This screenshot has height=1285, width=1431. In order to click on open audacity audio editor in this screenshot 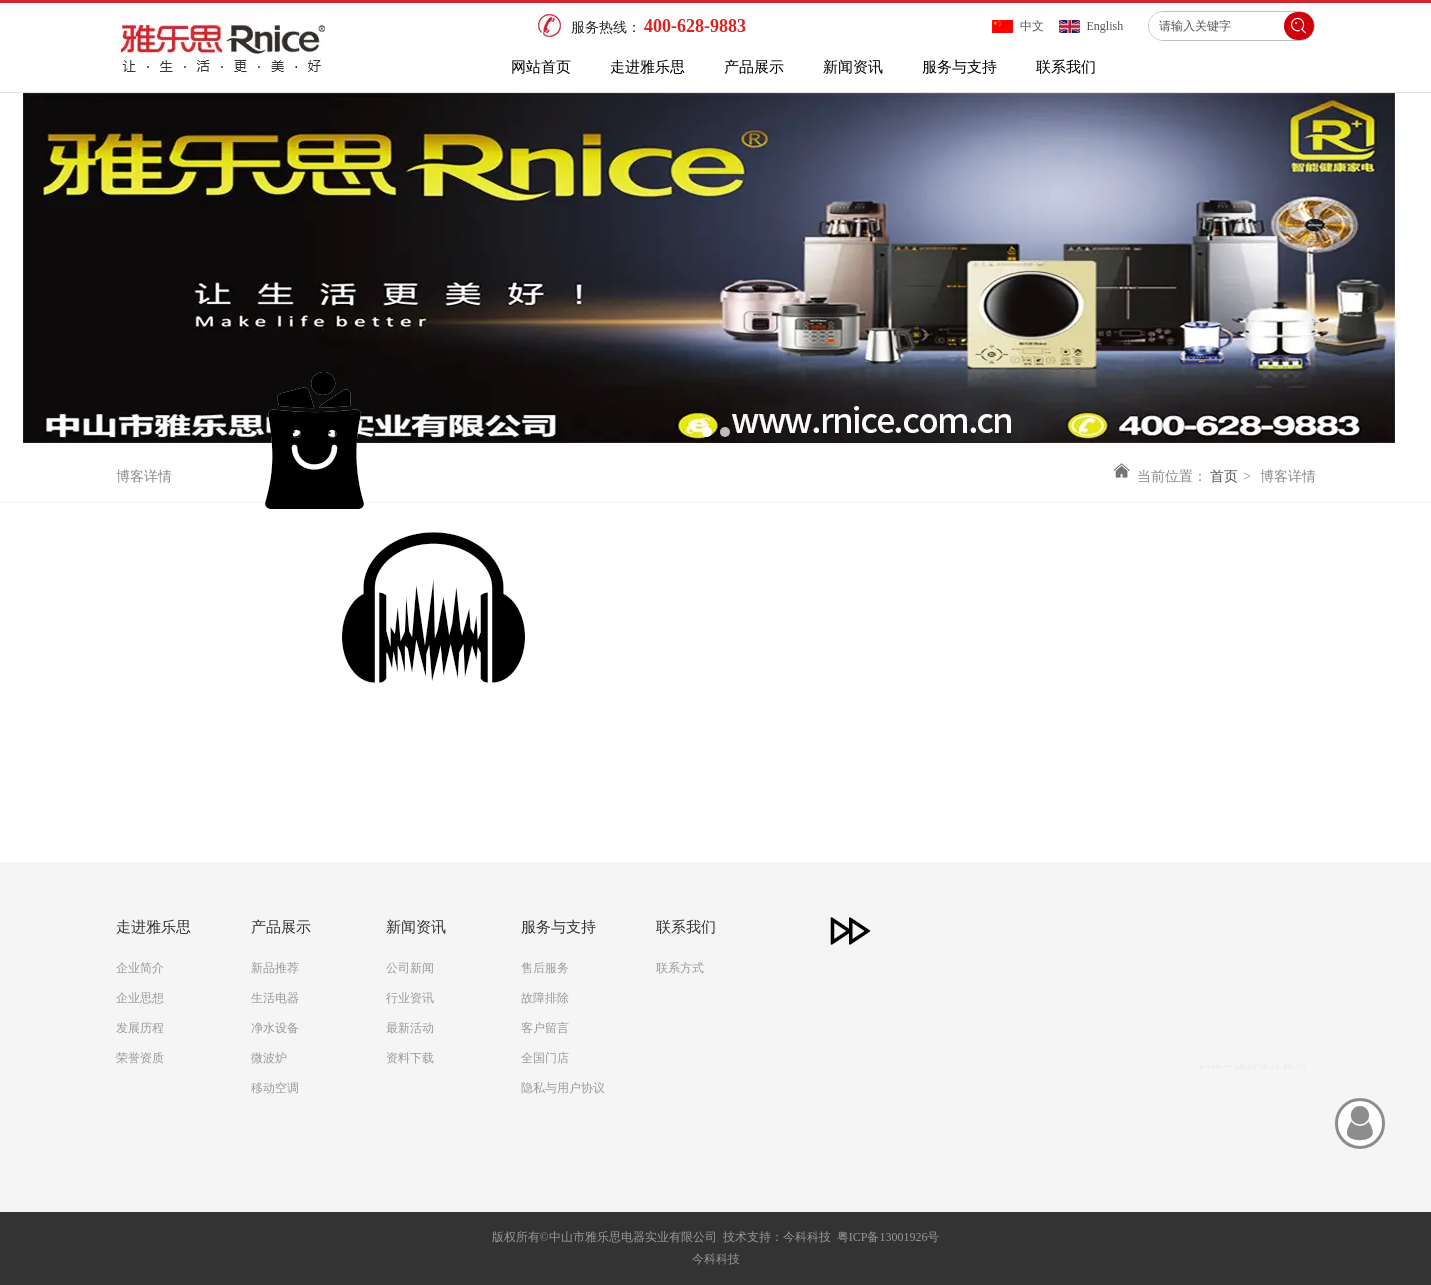, I will do `click(433, 607)`.